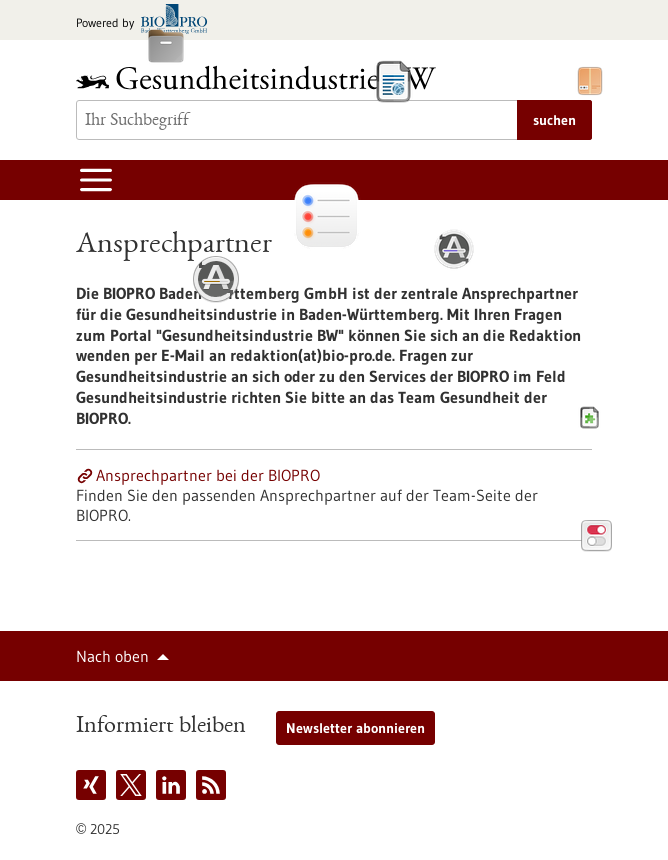 This screenshot has width=668, height=860. What do you see at coordinates (216, 279) in the screenshot?
I see `open the software update application` at bounding box center [216, 279].